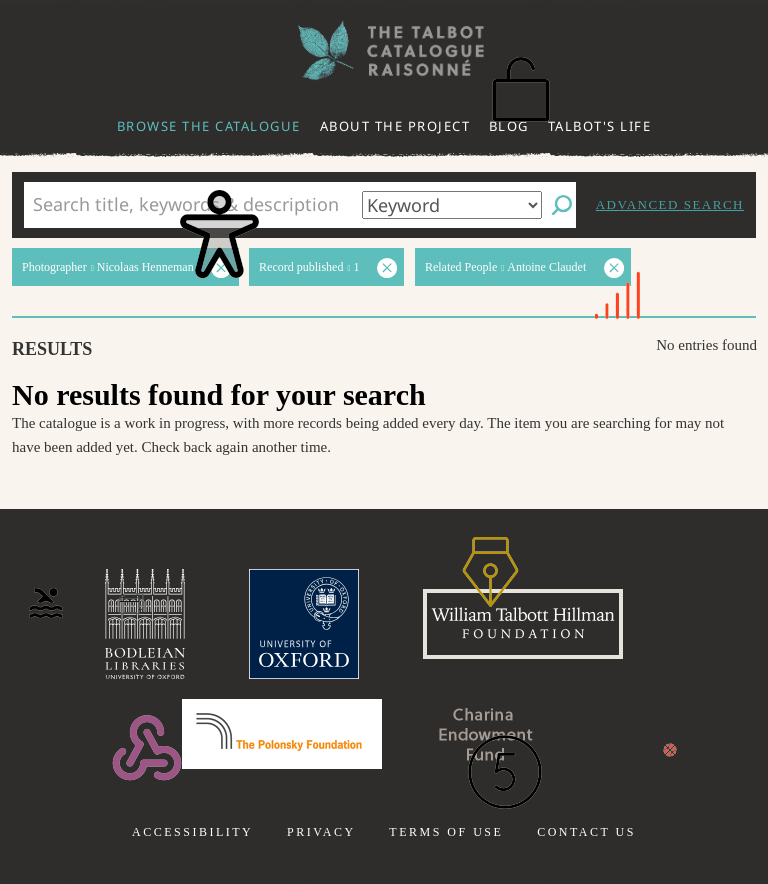 This screenshot has height=884, width=768. What do you see at coordinates (505, 772) in the screenshot?
I see `indicates step 5 in a multi-step process` at bounding box center [505, 772].